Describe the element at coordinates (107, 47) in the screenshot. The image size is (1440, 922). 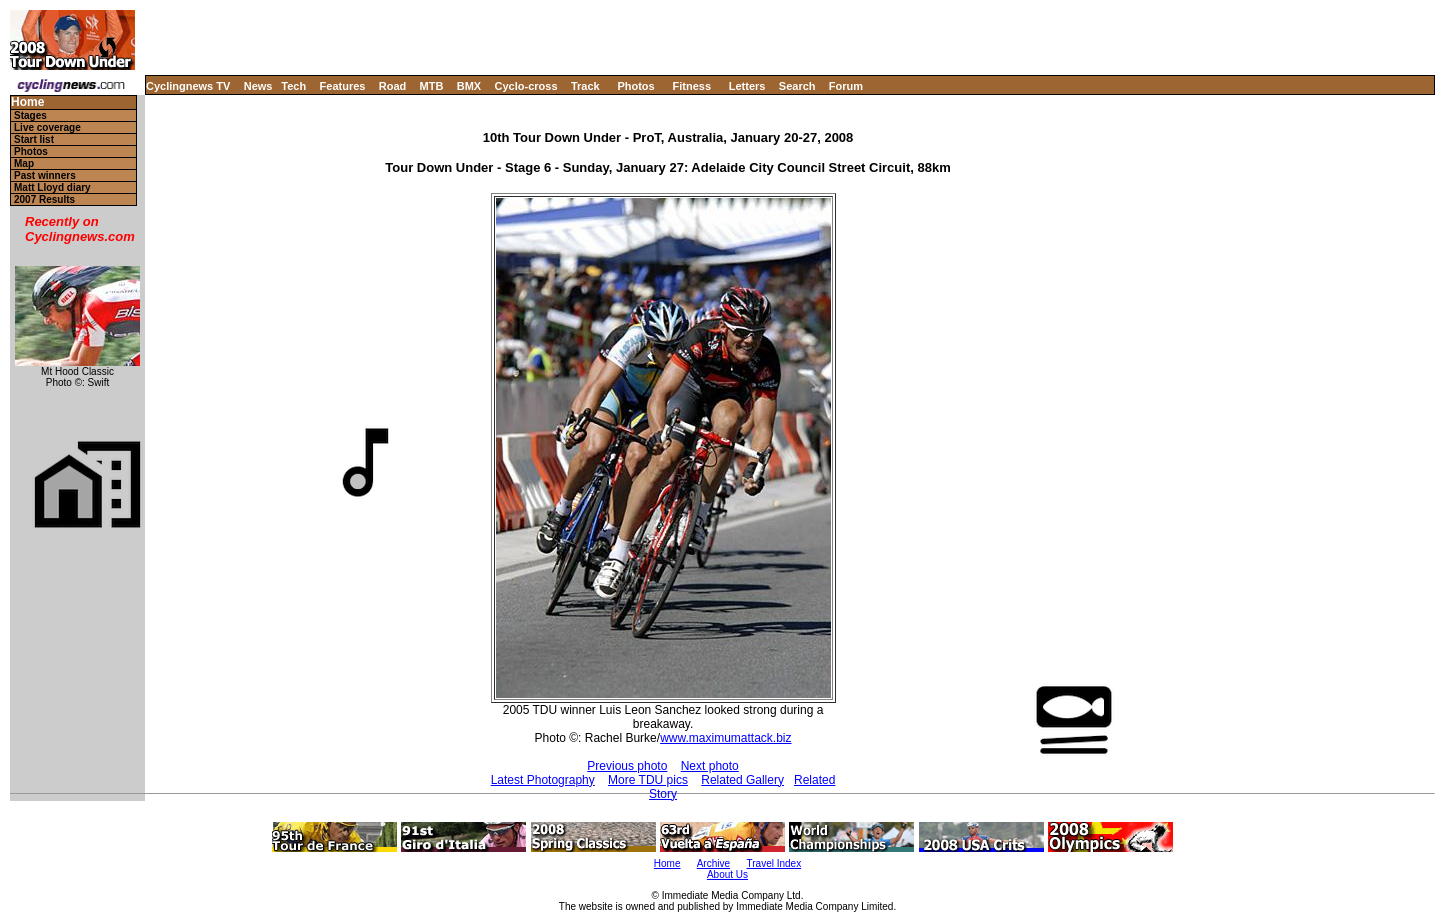
I see `initiate wifi protected setup (WPS) connection` at that location.